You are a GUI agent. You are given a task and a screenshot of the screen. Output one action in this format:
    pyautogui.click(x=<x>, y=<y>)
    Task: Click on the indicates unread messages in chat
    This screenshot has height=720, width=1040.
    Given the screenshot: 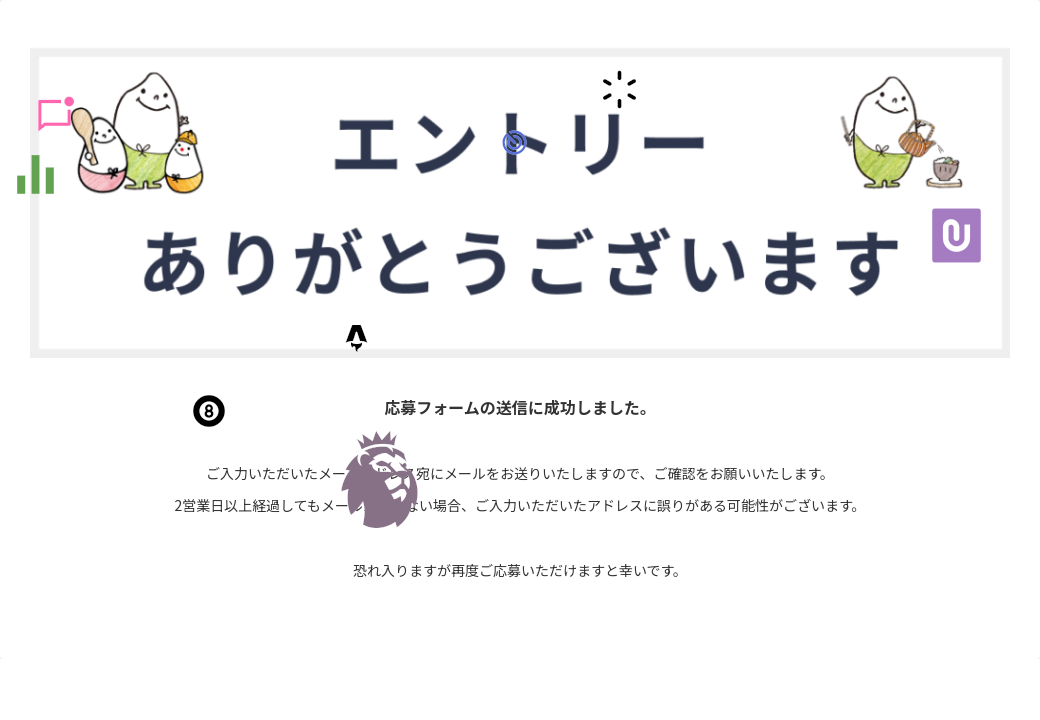 What is the action you would take?
    pyautogui.click(x=54, y=114)
    